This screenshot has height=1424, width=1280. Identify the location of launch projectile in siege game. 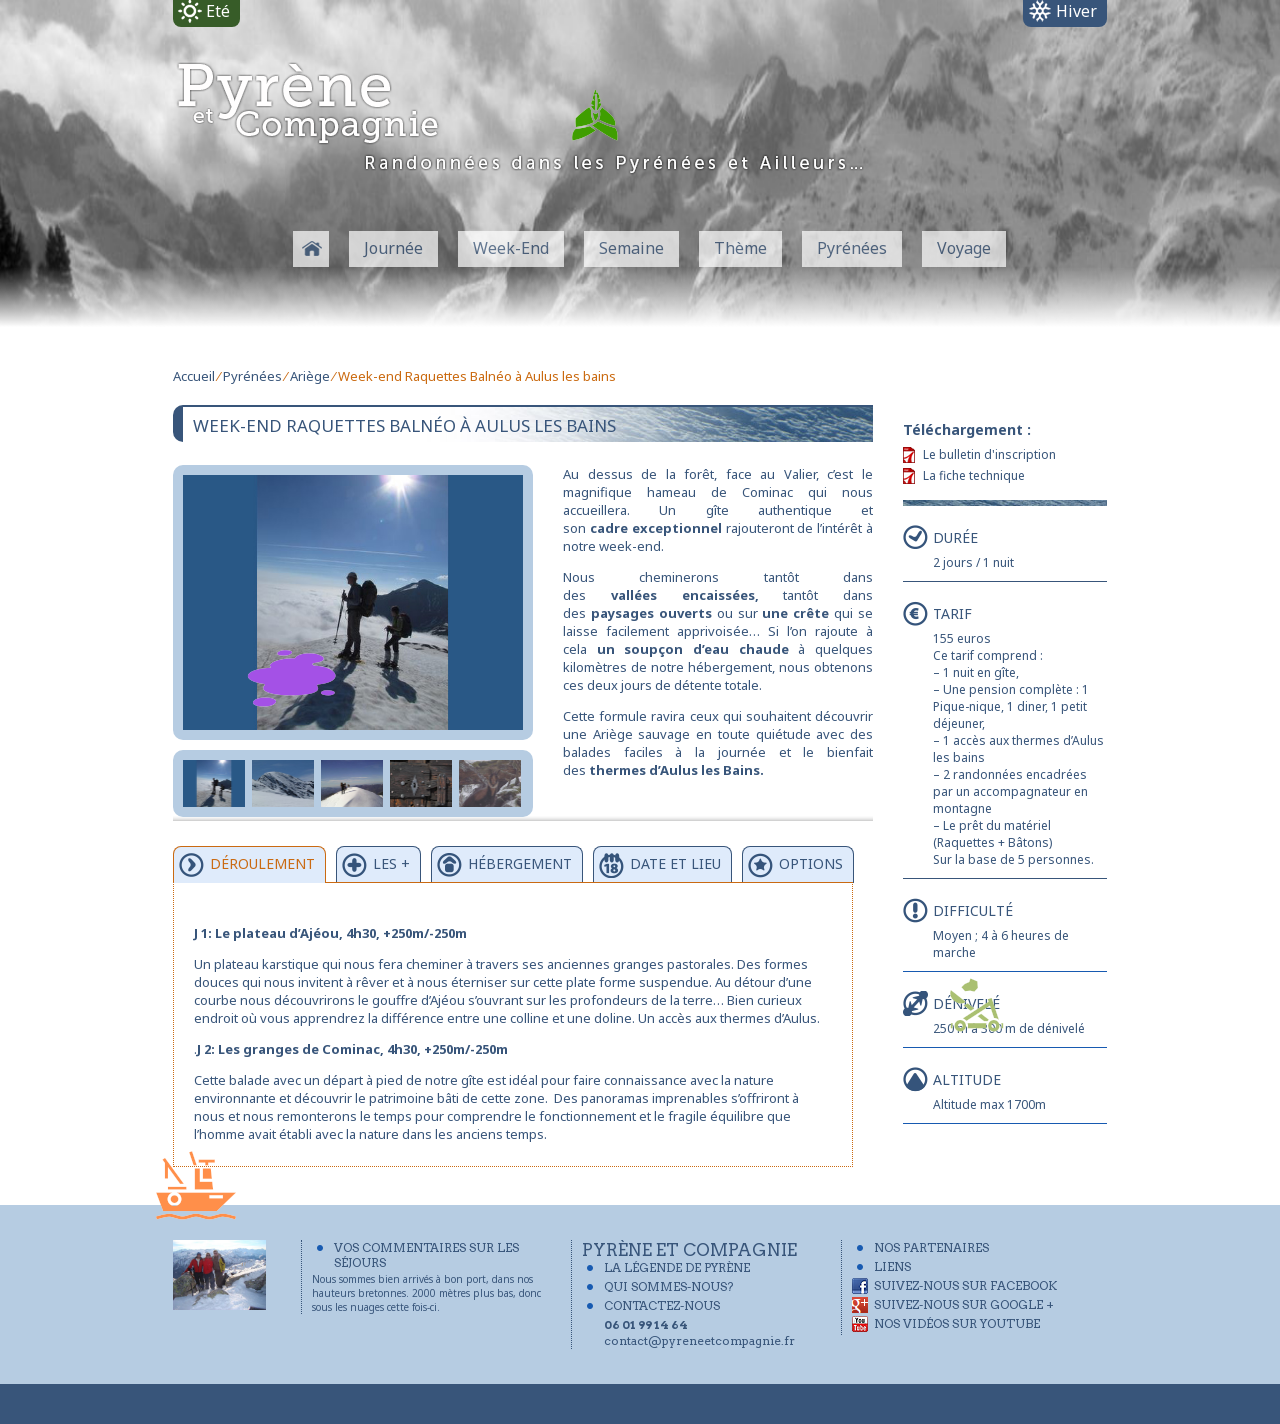
(977, 1004).